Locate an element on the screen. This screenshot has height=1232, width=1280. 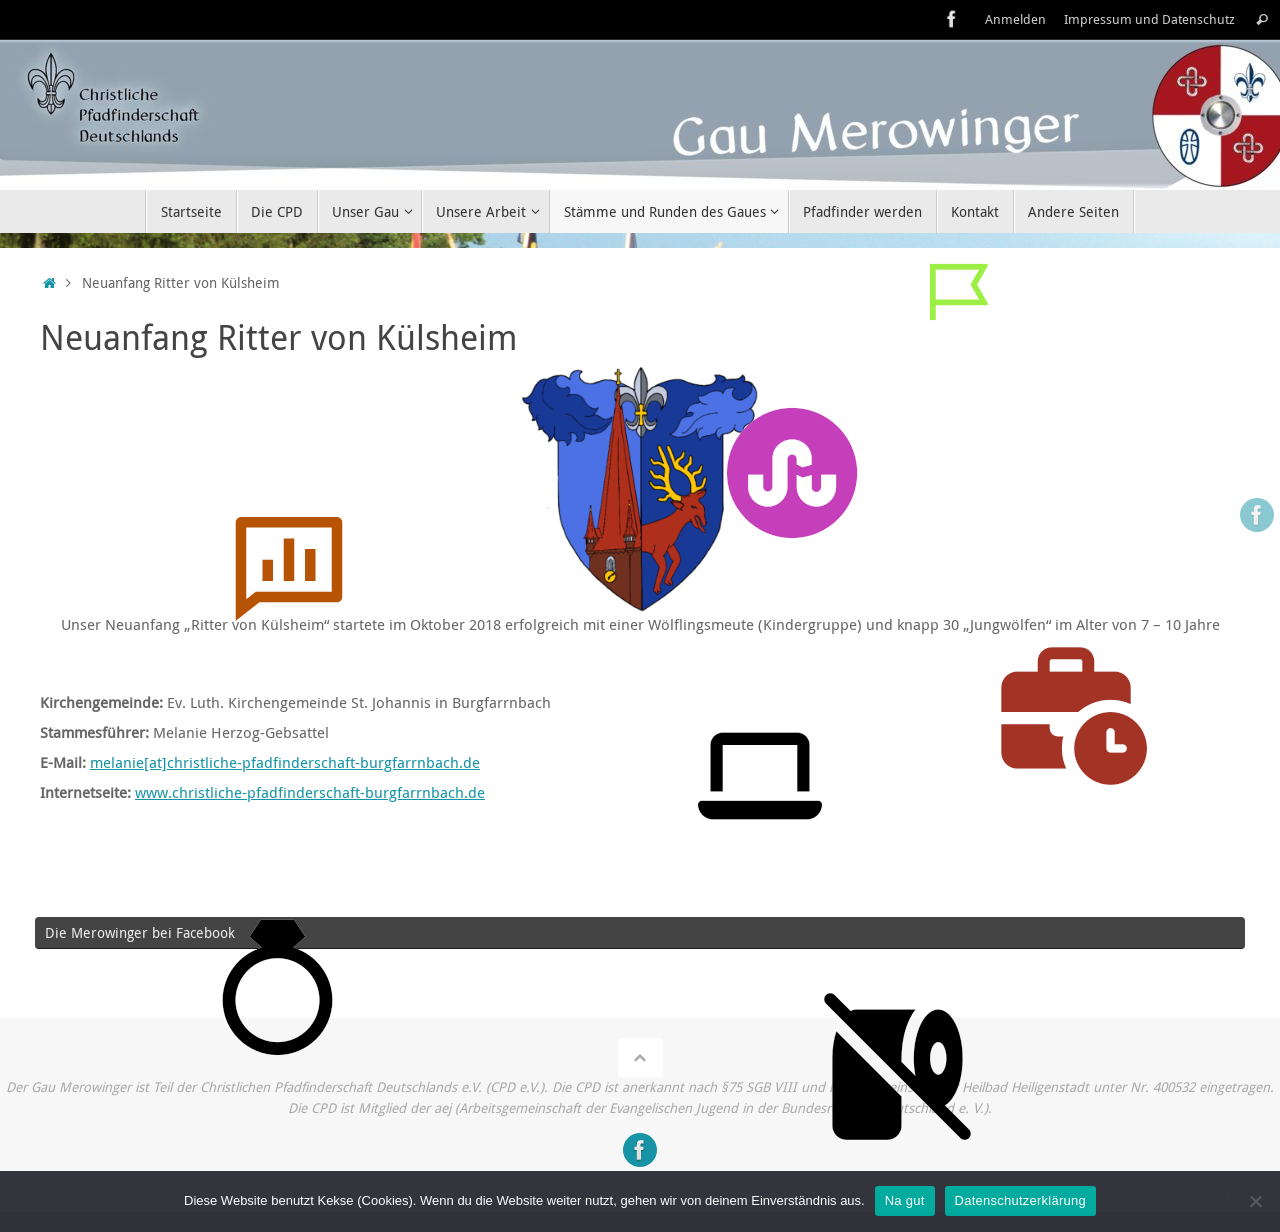
indicates toilet paper is out of stock or unavailable is located at coordinates (897, 1066).